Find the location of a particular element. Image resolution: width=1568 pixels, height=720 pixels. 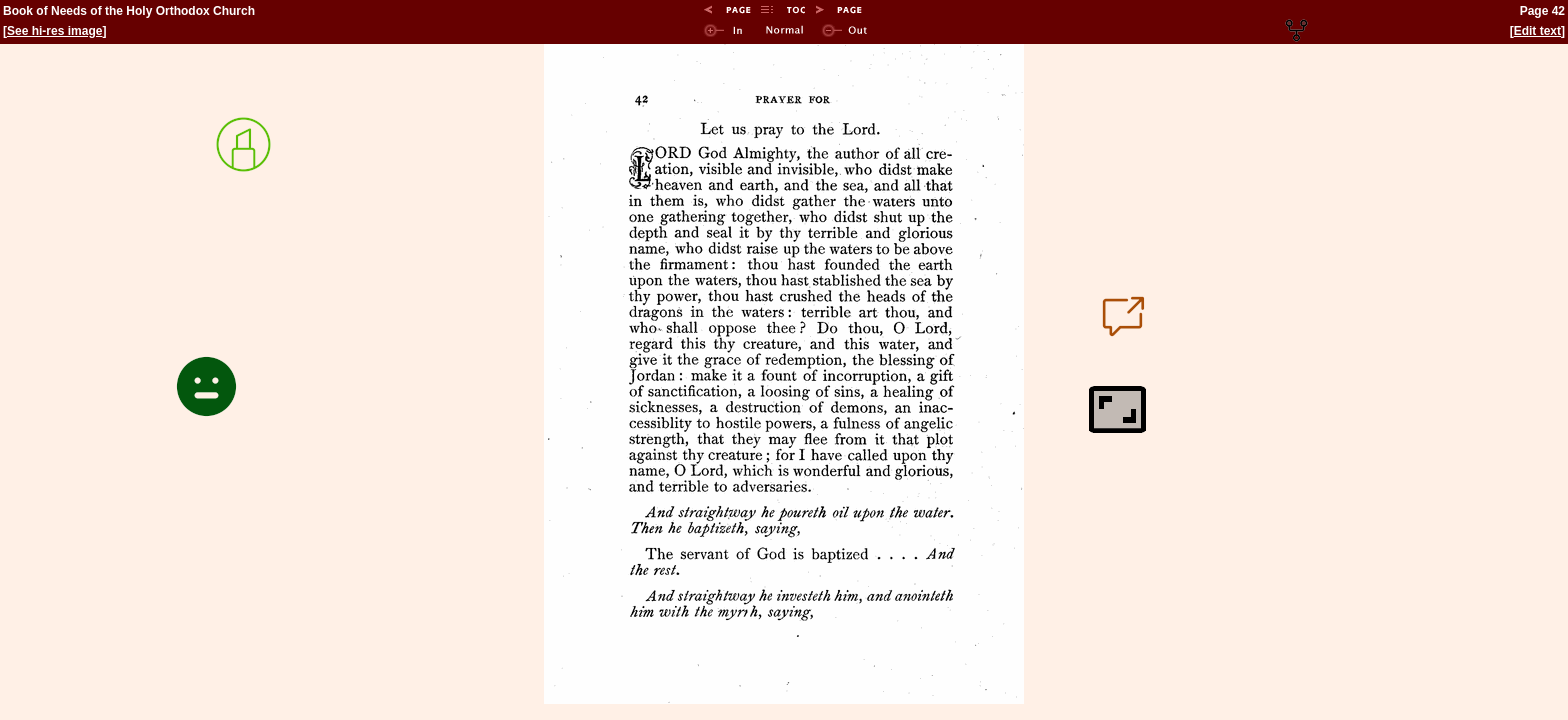

create a new branch in version control is located at coordinates (1296, 30).